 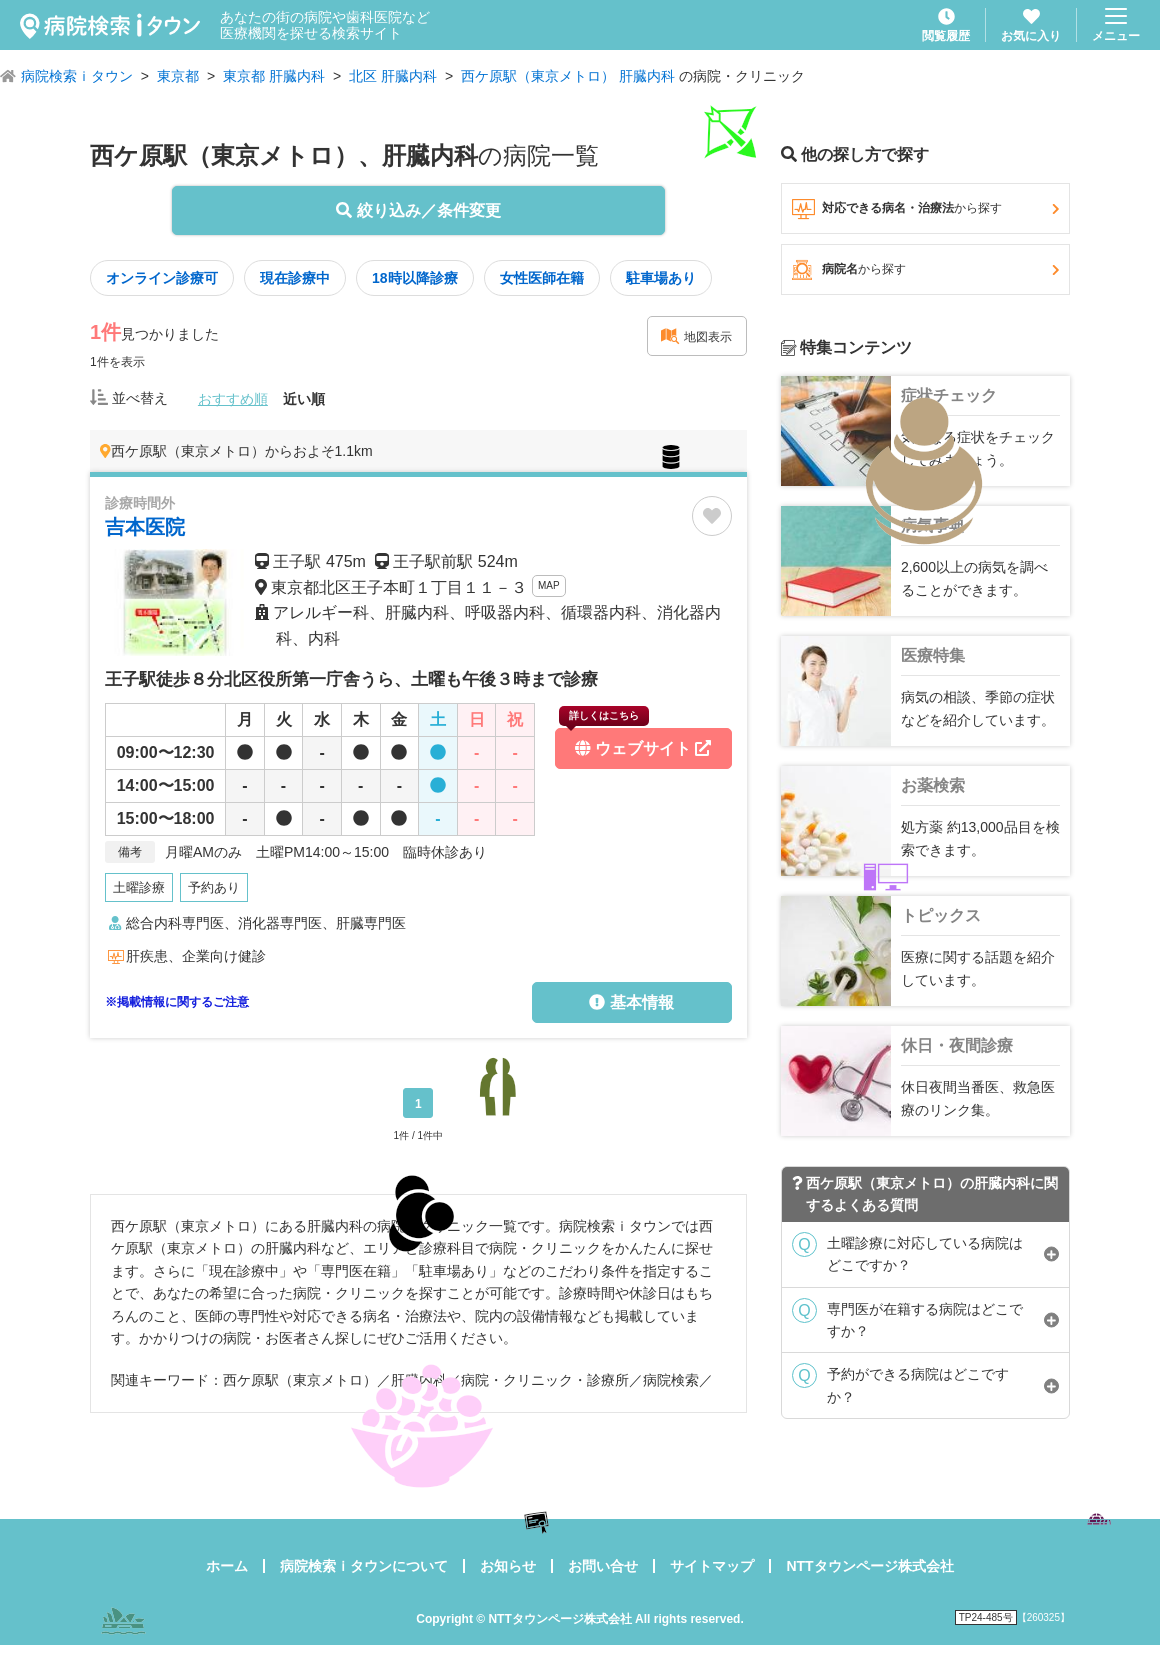 I want to click on access desktop or PC gaming mode, so click(x=886, y=877).